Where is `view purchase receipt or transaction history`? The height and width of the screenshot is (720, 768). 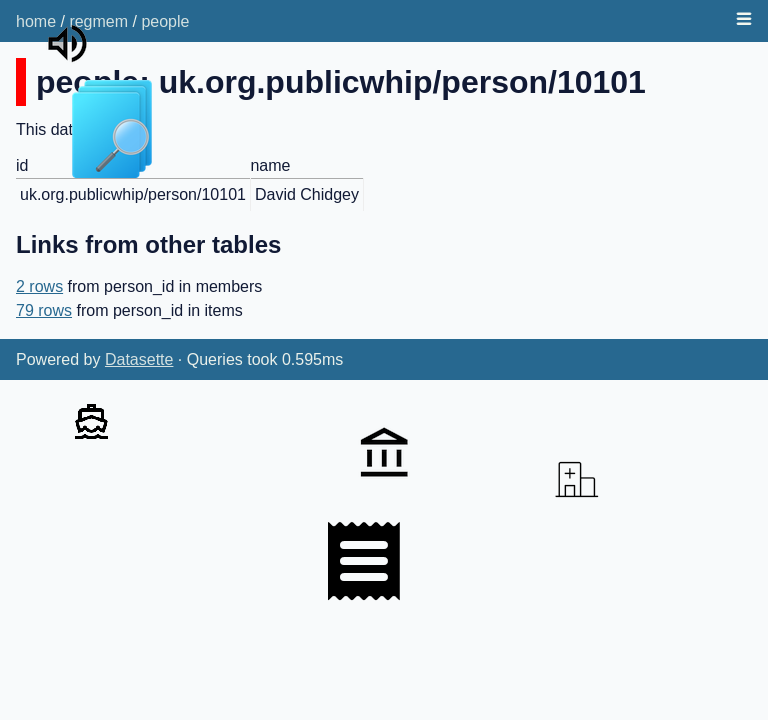 view purchase receipt or transaction history is located at coordinates (364, 561).